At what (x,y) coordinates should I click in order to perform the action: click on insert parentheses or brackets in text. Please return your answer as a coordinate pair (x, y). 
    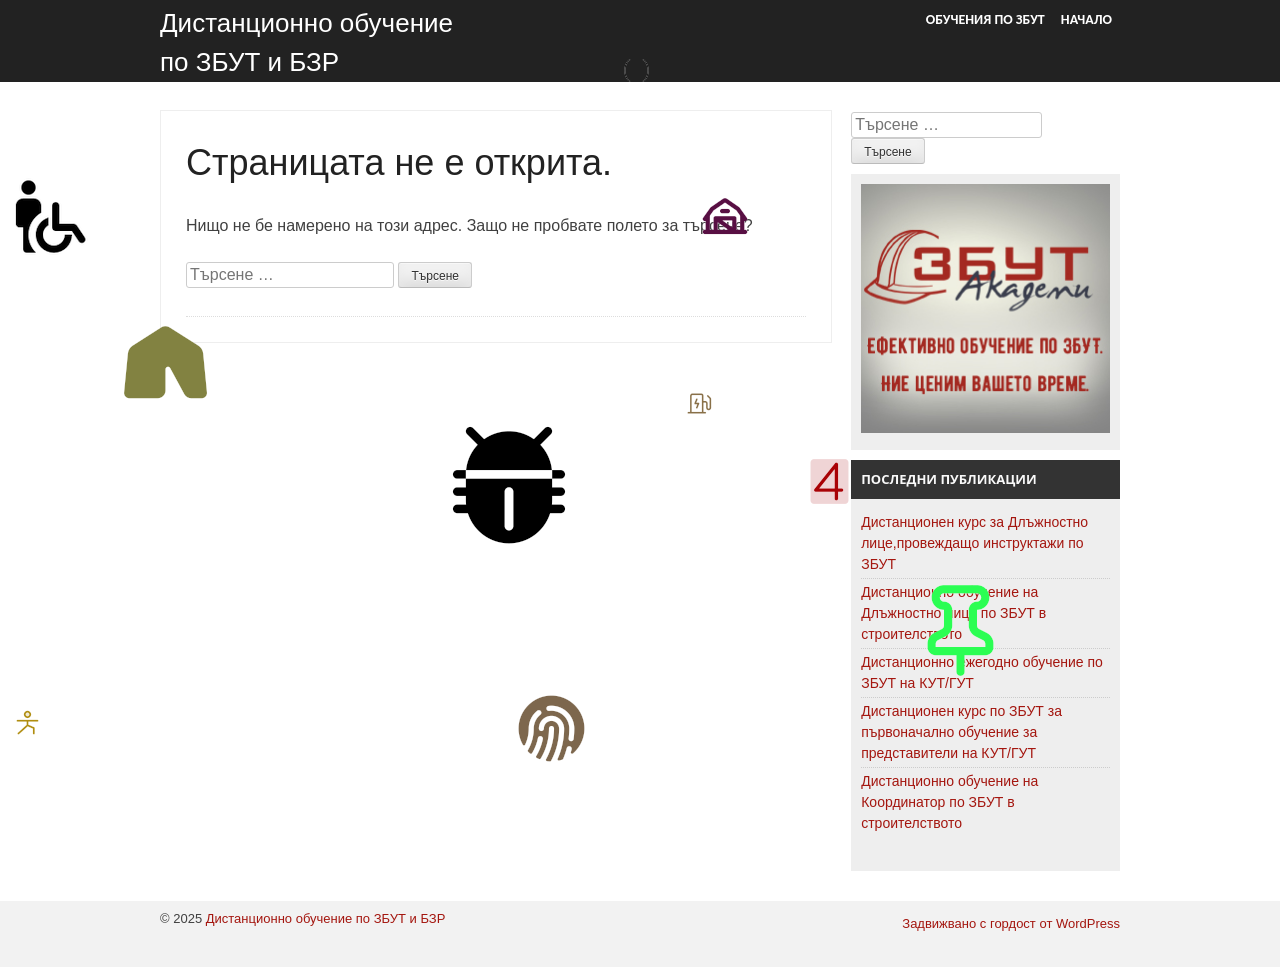
    Looking at the image, I should click on (636, 70).